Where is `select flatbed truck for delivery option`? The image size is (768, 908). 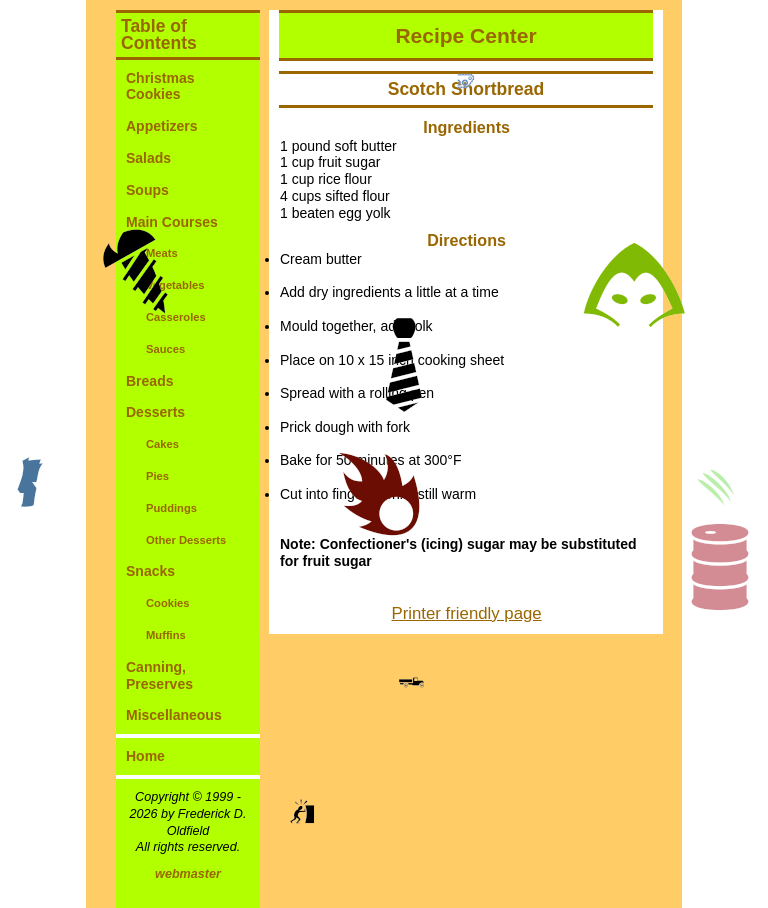 select flatbed truck for delivery option is located at coordinates (411, 682).